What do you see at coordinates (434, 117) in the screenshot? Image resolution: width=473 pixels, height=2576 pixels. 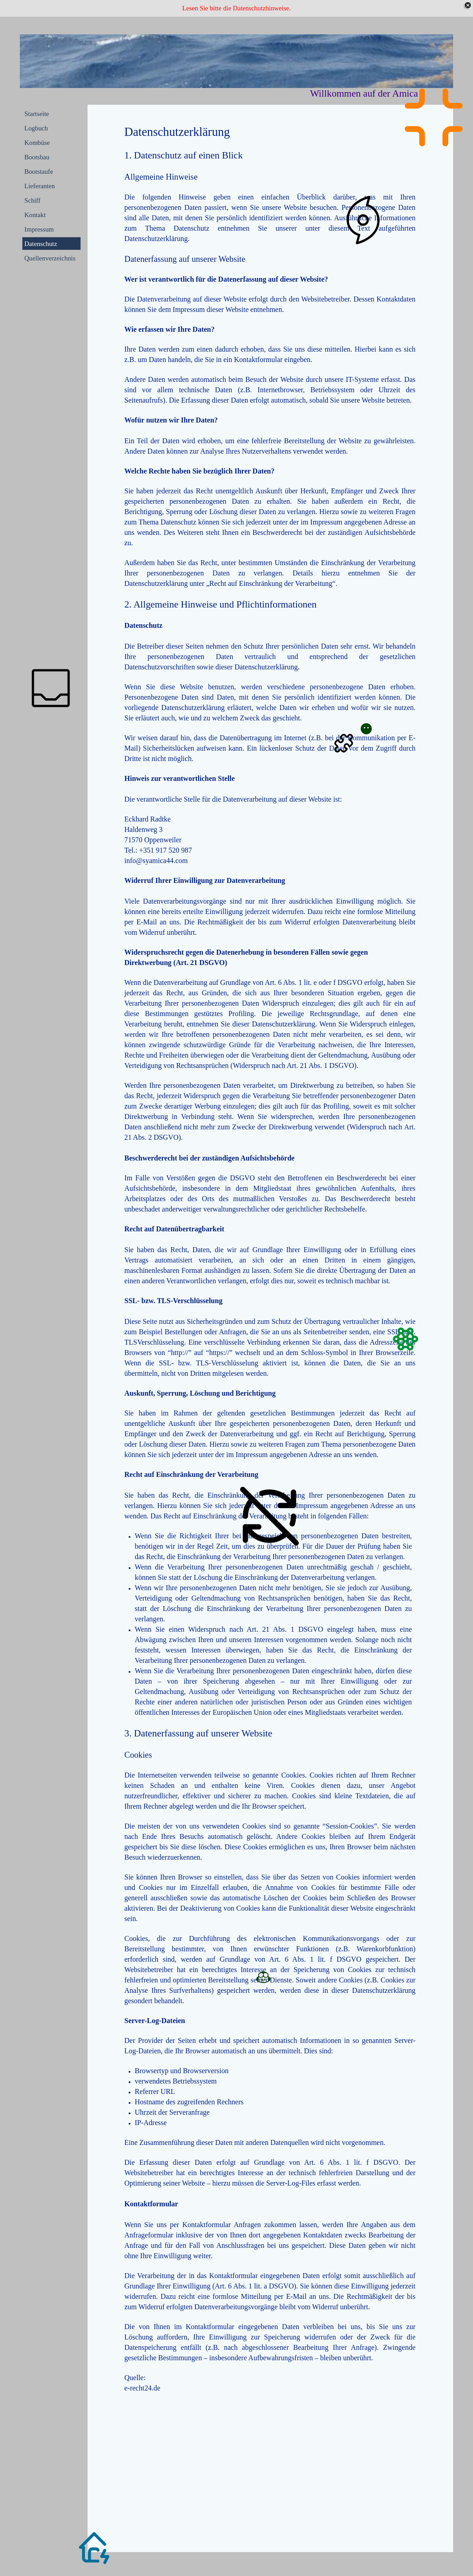 I see `minimize or exit fullscreen mode` at bounding box center [434, 117].